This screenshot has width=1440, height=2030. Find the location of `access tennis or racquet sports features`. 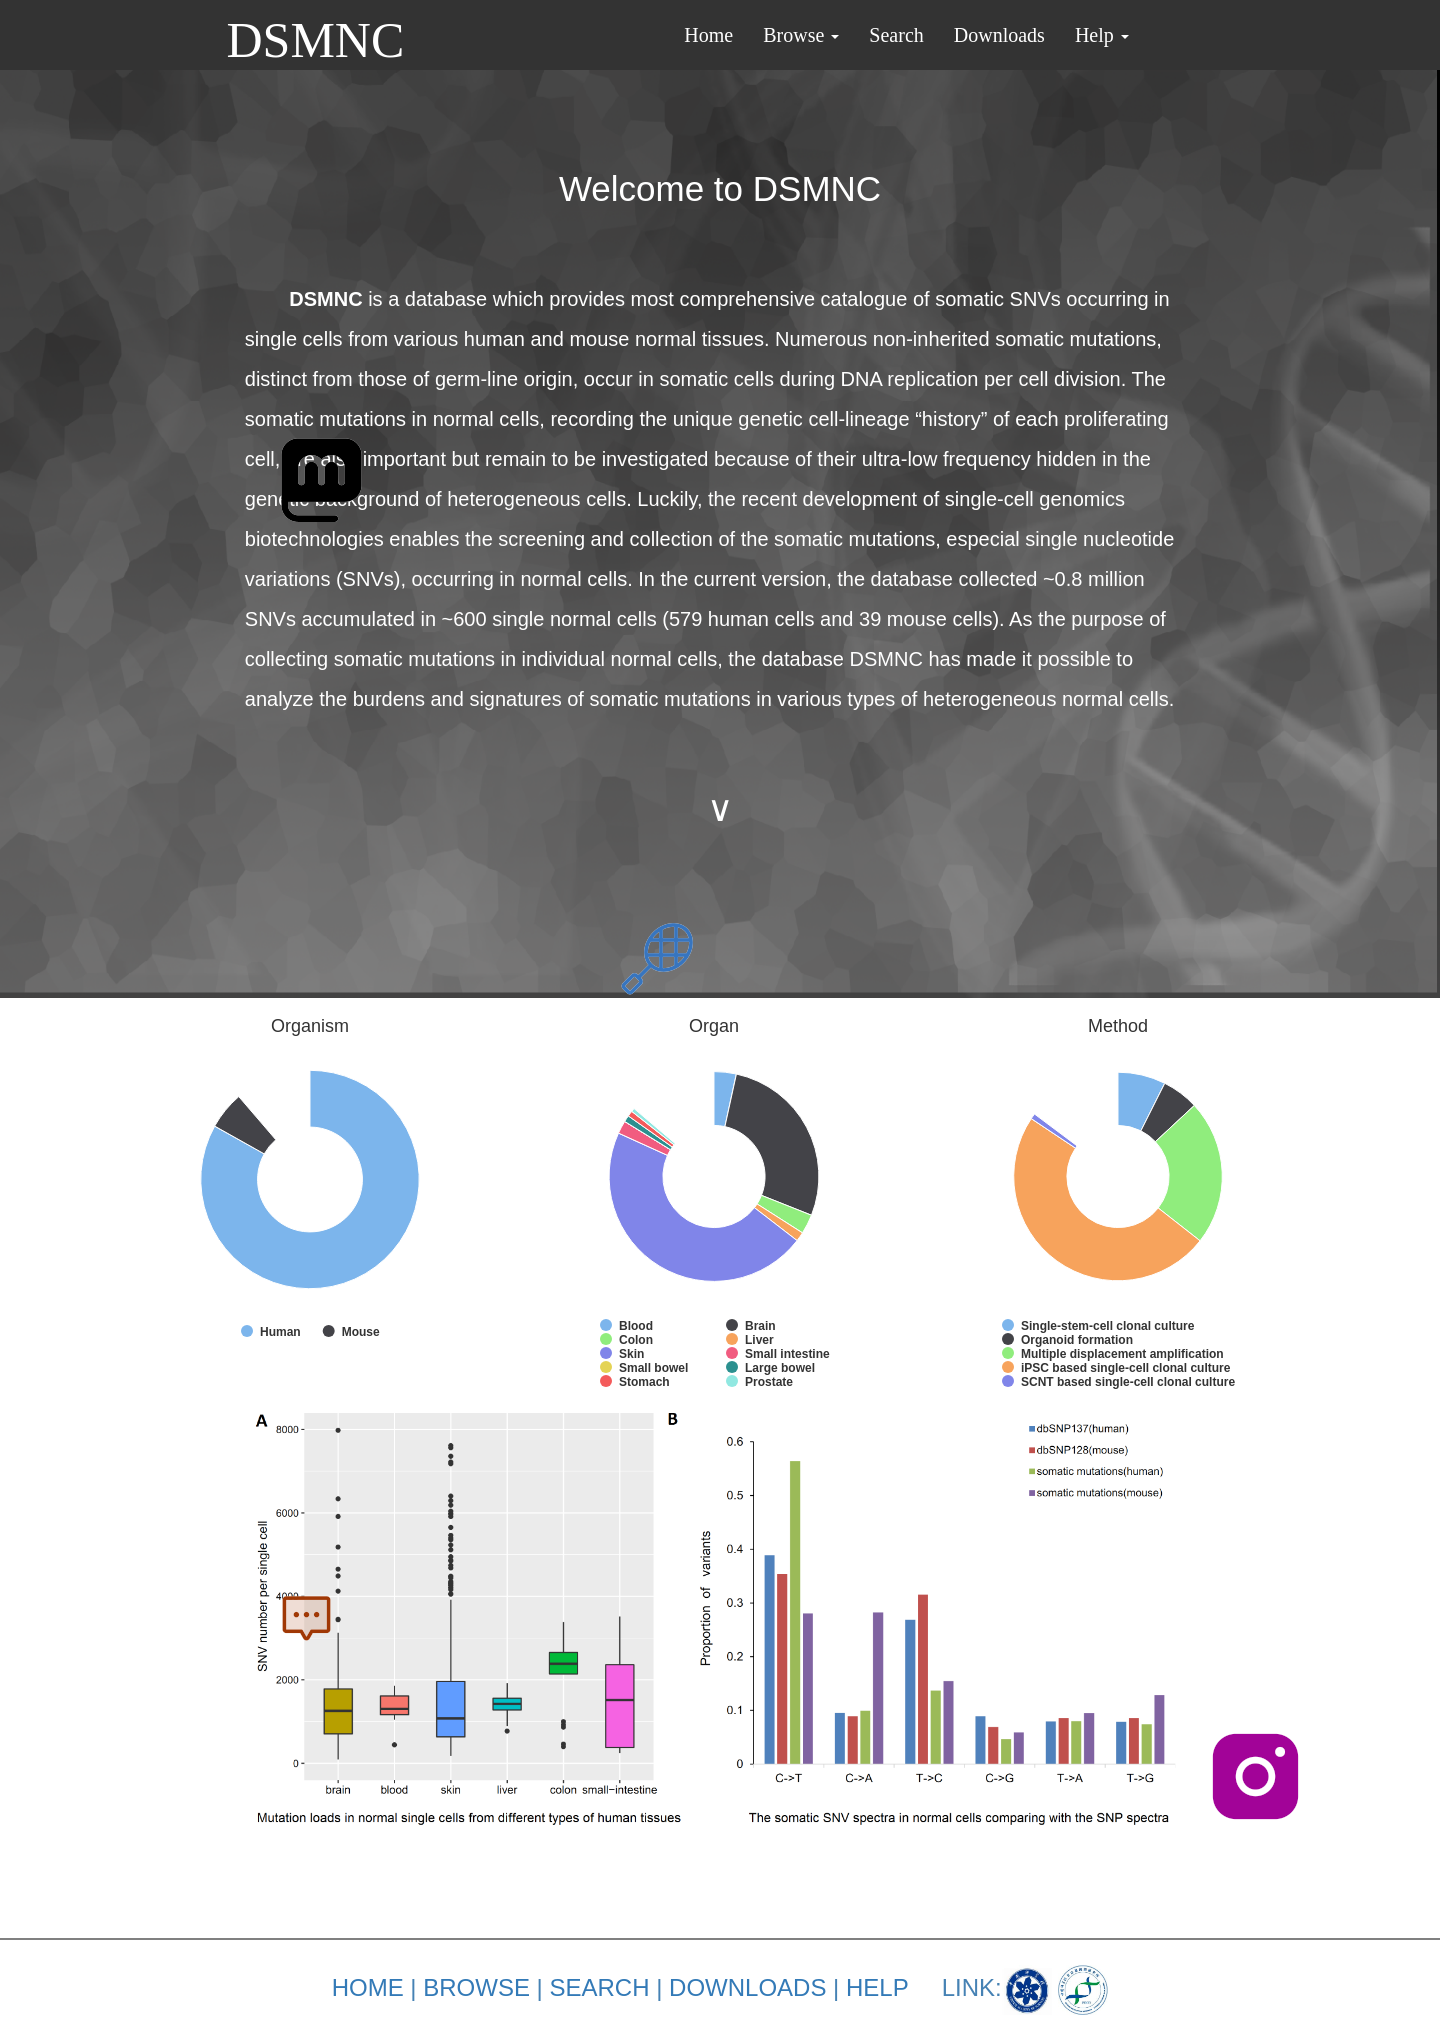

access tennis or racquet sports features is located at coordinates (656, 960).